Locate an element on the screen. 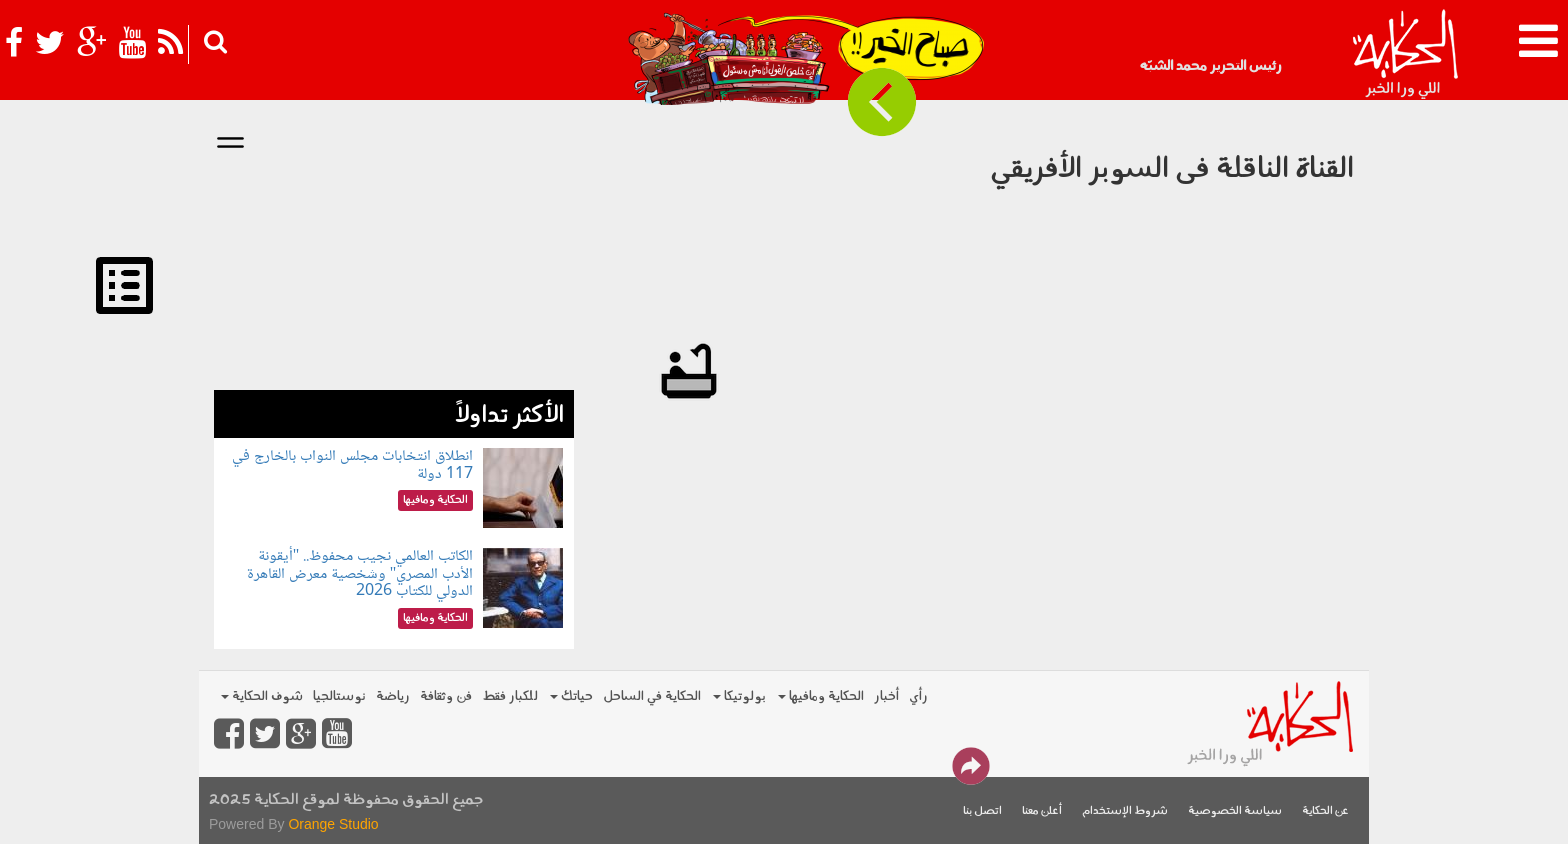  view list details or items is located at coordinates (124, 285).